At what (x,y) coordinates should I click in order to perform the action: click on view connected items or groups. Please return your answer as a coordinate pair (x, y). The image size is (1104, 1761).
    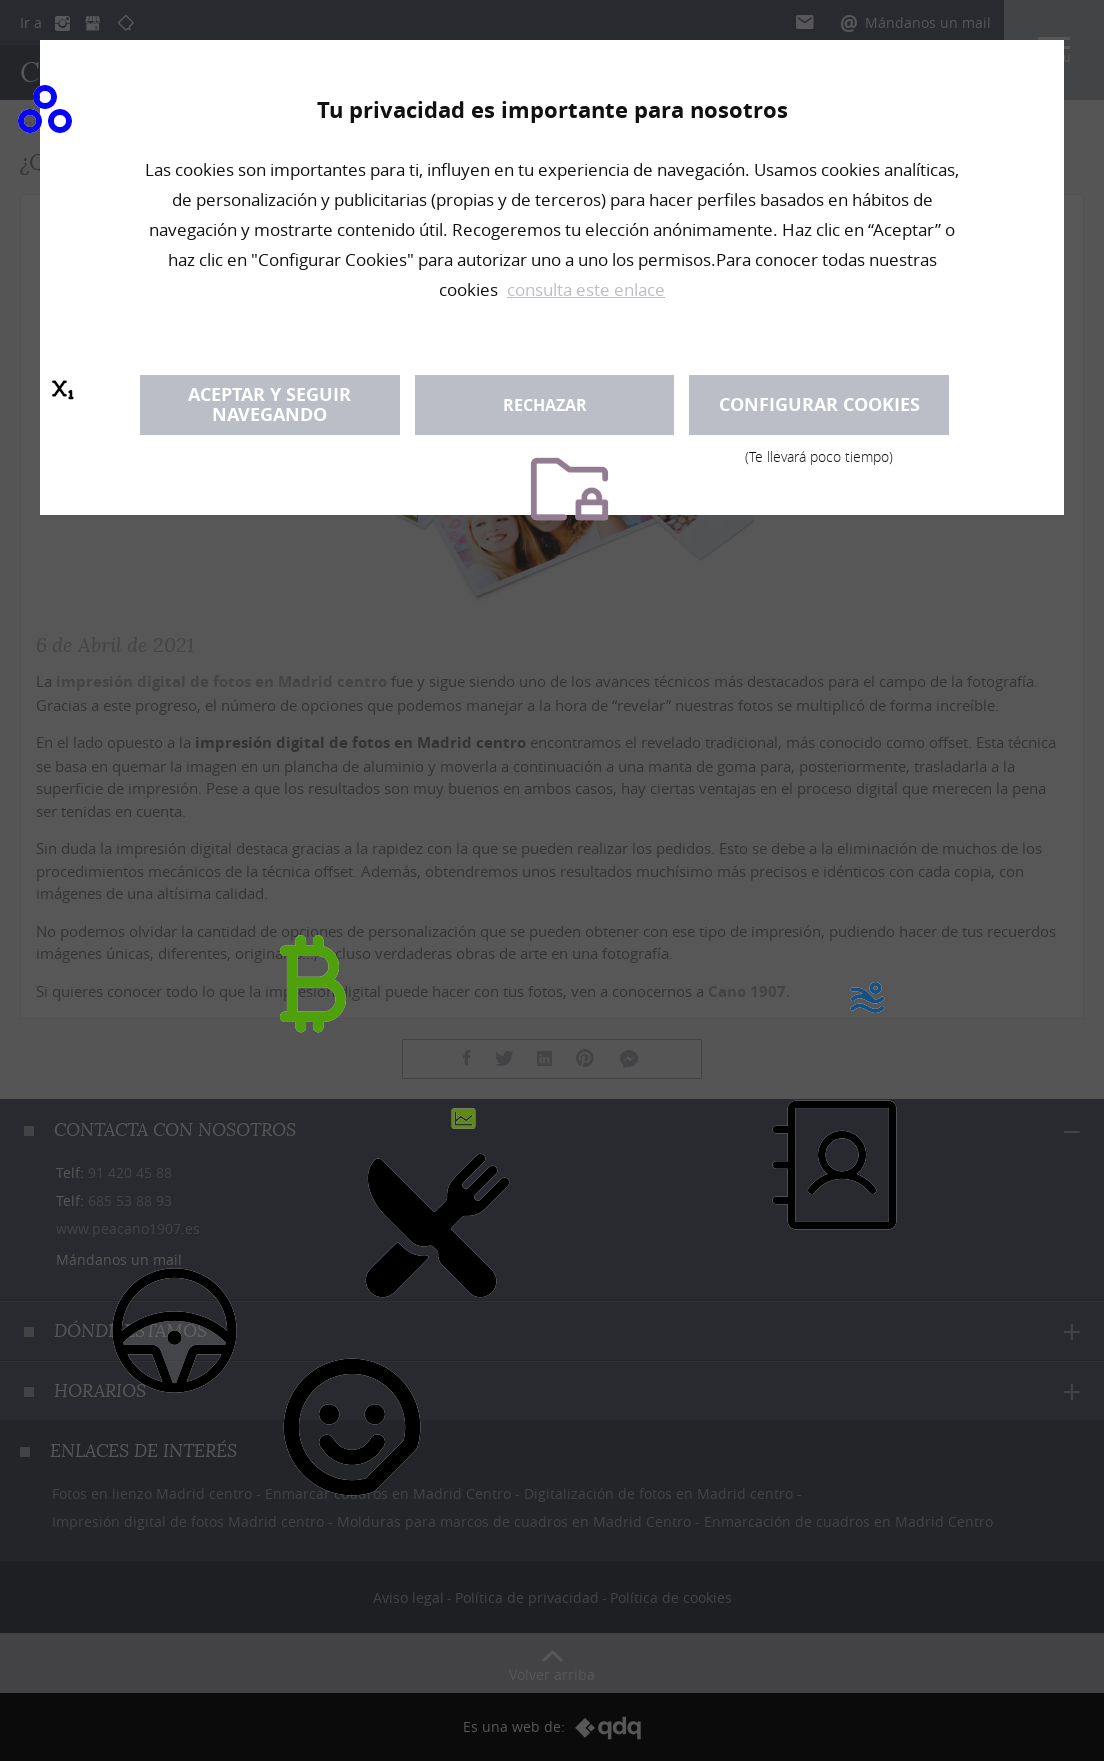
    Looking at the image, I should click on (45, 110).